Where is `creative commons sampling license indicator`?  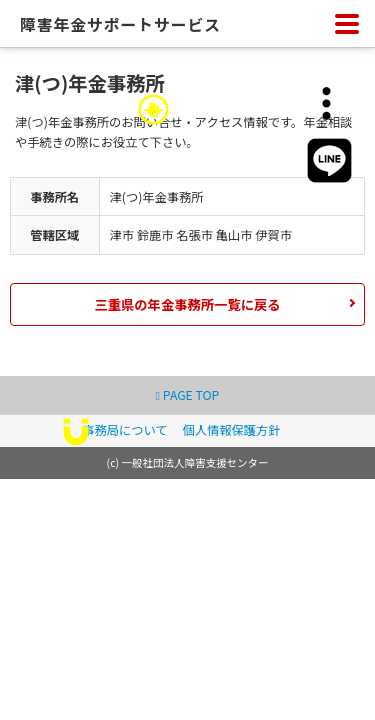
creative commons sampling license indicator is located at coordinates (153, 109).